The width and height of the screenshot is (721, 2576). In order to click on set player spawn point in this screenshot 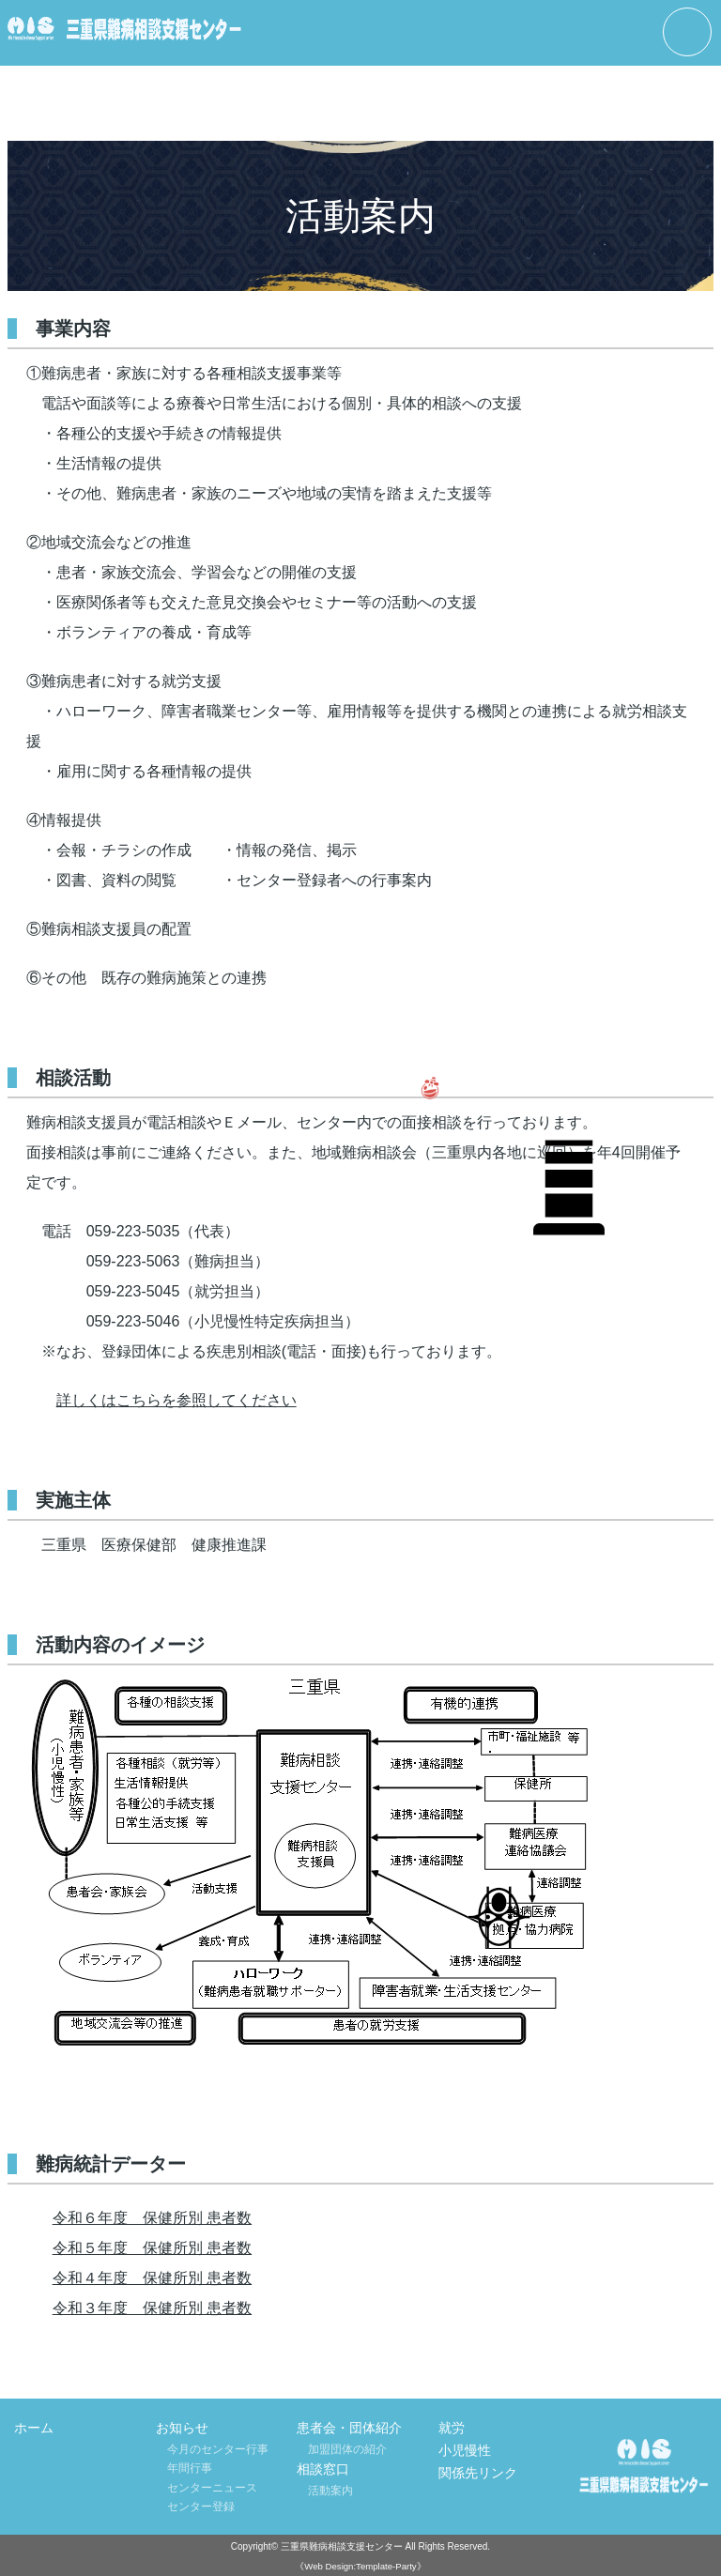, I will do `click(569, 1188)`.